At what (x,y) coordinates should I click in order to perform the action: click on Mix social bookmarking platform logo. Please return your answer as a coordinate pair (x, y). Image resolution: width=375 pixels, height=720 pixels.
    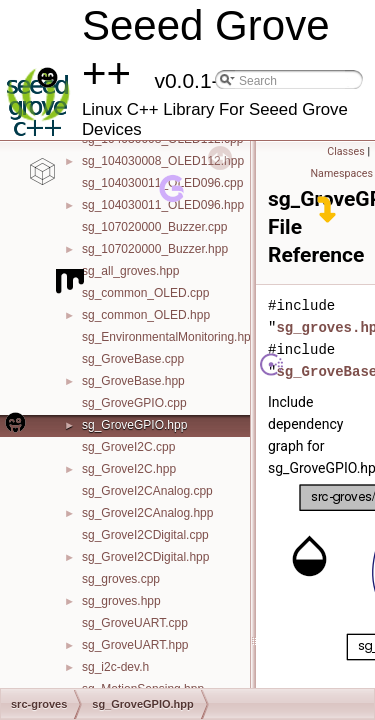
    Looking at the image, I should click on (70, 281).